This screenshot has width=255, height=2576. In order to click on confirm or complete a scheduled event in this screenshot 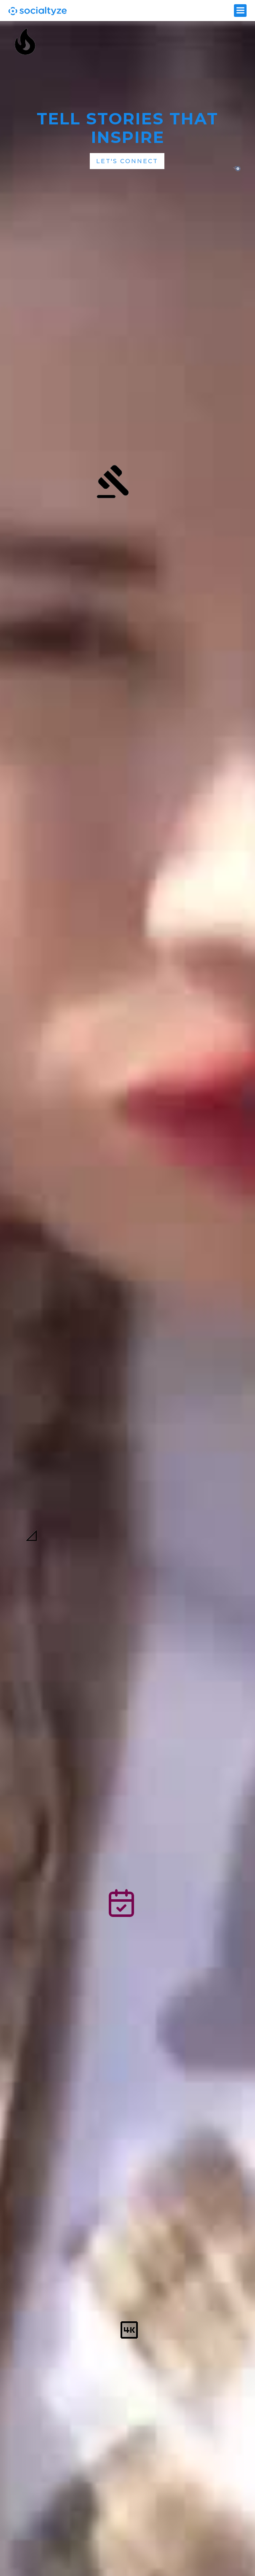, I will do `click(121, 1903)`.